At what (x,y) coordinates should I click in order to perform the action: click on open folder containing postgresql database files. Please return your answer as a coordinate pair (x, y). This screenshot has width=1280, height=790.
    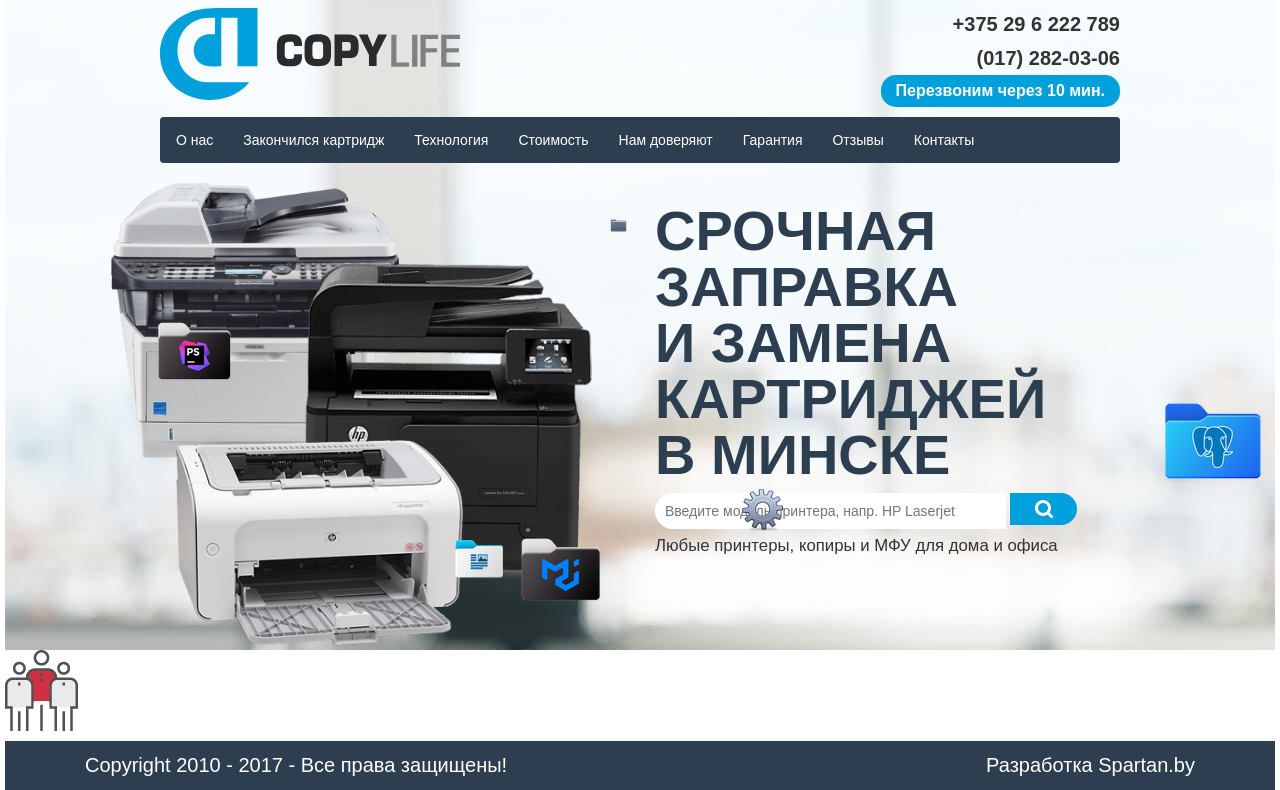
    Looking at the image, I should click on (1212, 443).